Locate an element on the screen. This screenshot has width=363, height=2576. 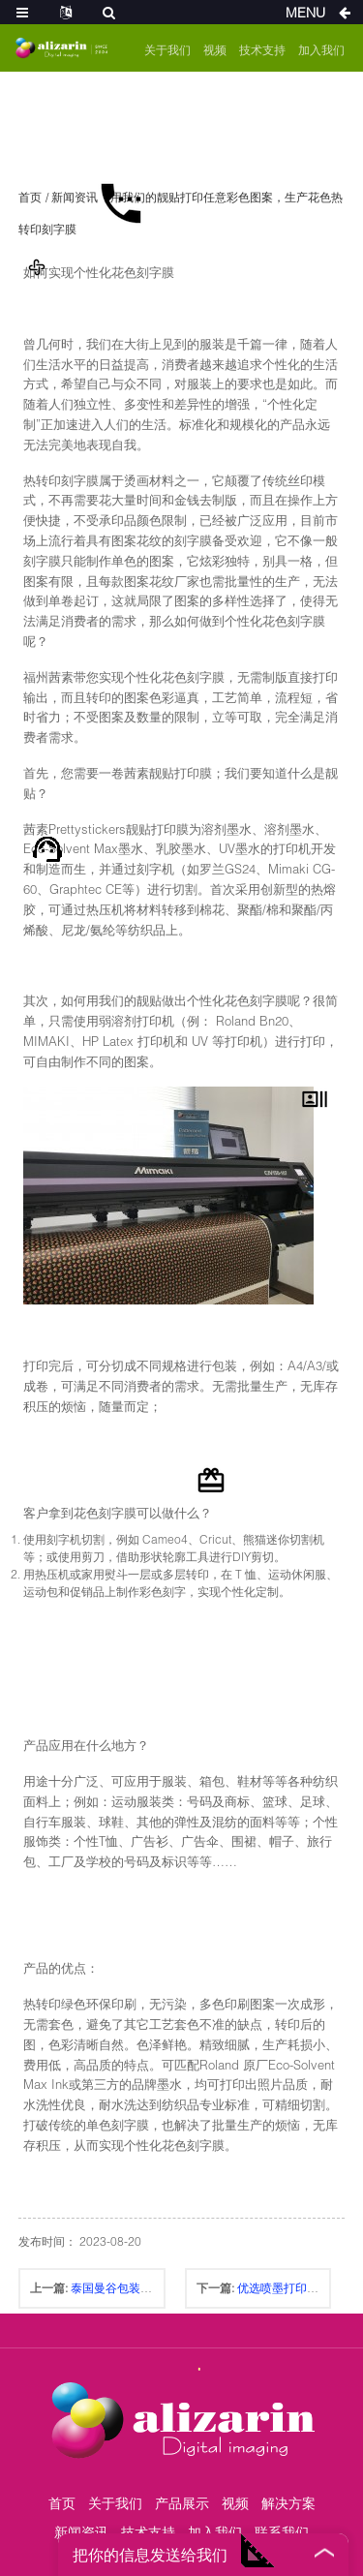
contact customer support is located at coordinates (47, 849).